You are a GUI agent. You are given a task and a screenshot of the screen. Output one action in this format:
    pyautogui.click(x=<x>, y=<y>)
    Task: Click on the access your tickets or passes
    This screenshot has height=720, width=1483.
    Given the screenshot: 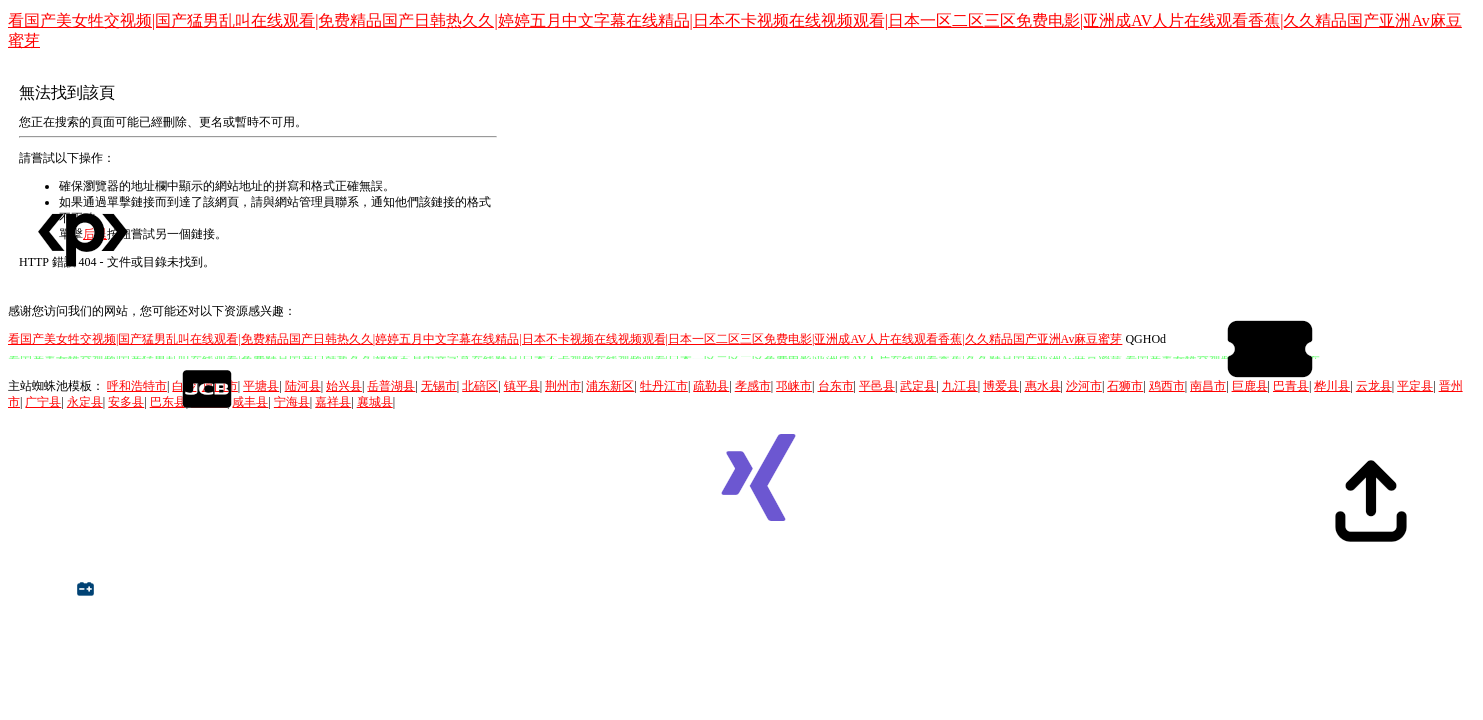 What is the action you would take?
    pyautogui.click(x=1270, y=349)
    